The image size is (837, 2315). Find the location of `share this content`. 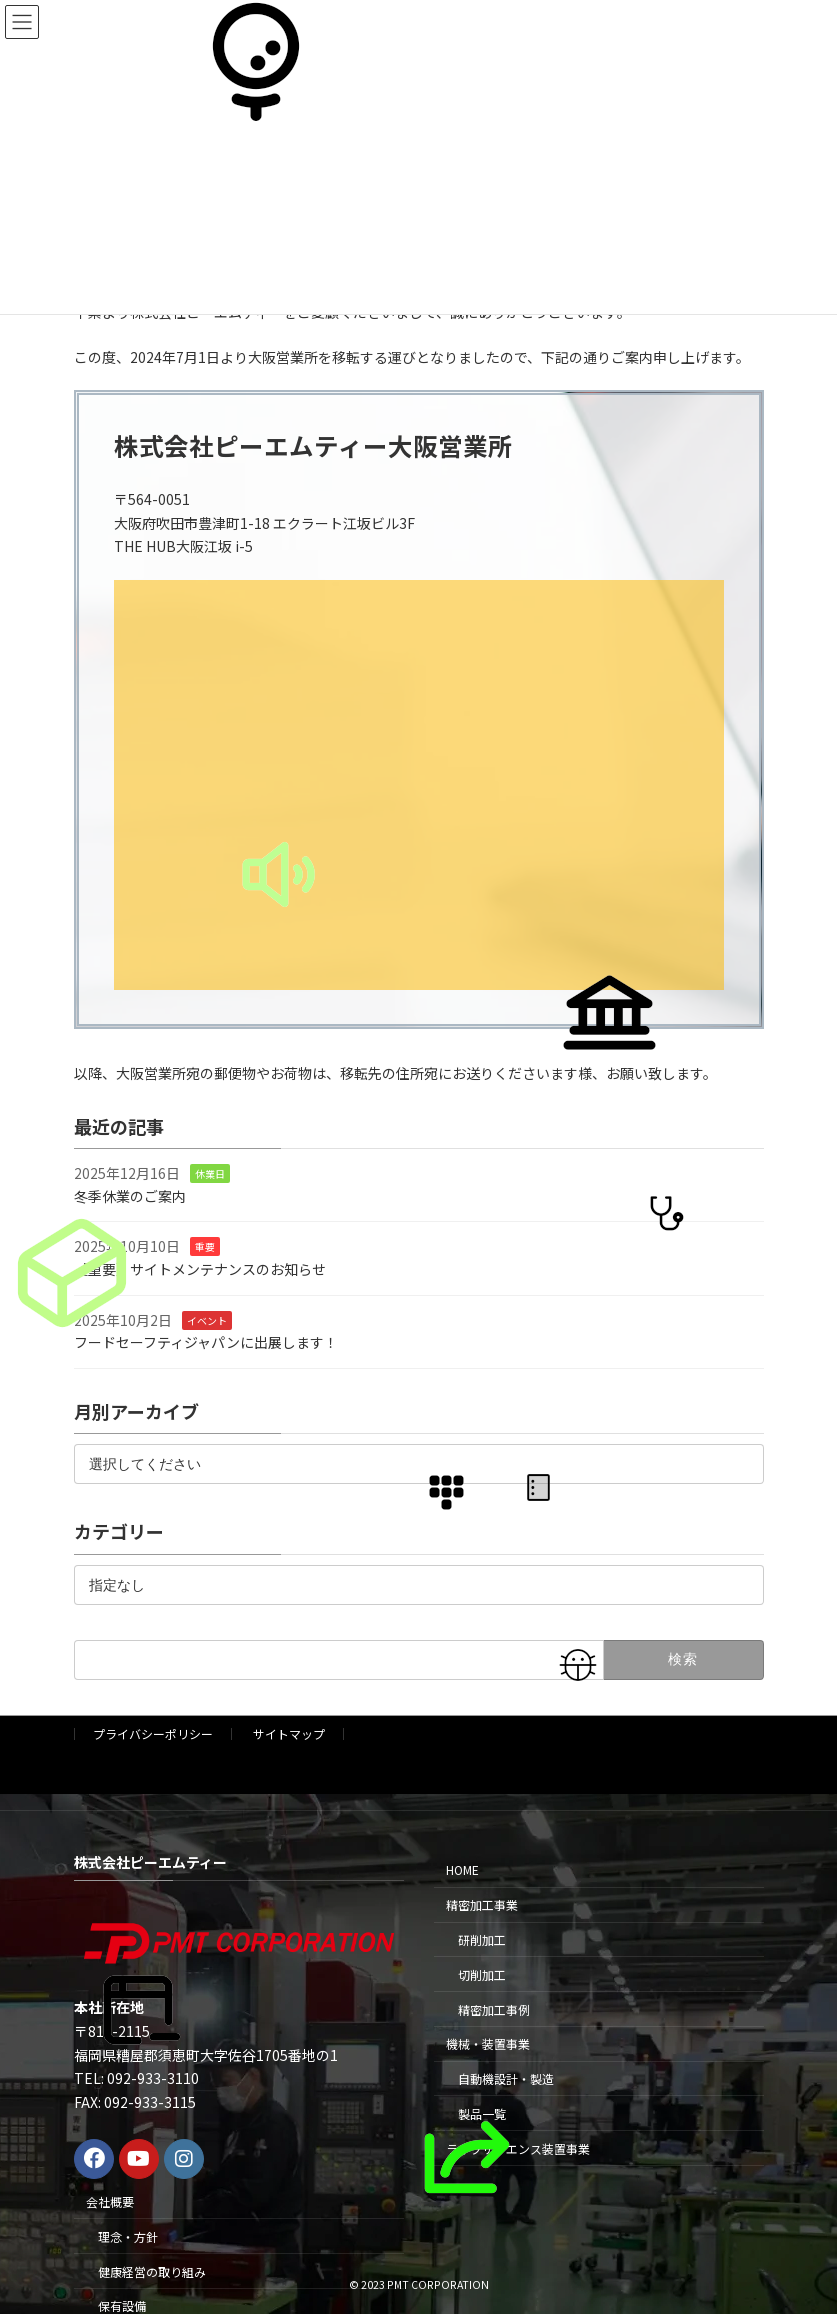

share this content is located at coordinates (467, 2154).